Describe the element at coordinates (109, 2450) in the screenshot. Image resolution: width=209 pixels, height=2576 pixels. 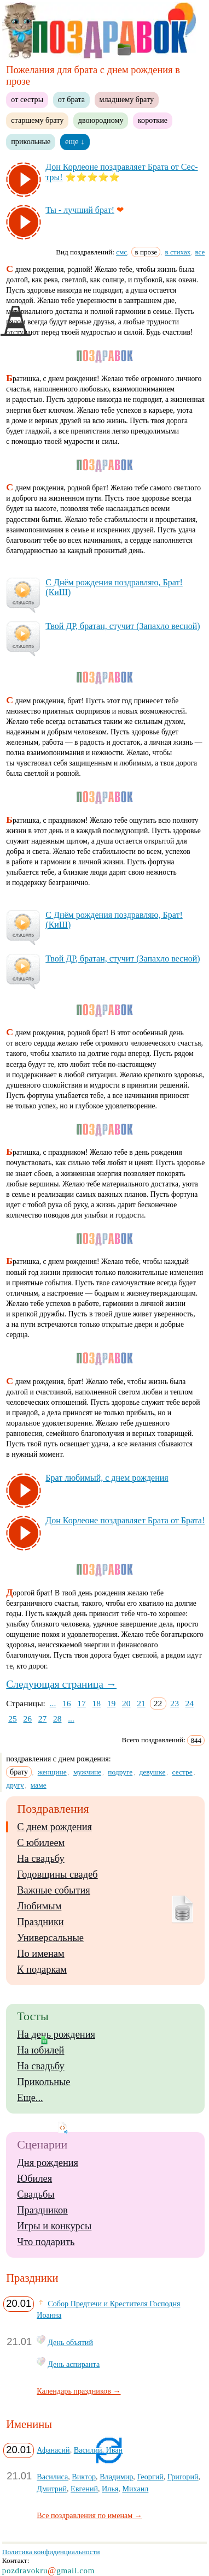
I see `indicates OneDrive is currently syncing files` at that location.